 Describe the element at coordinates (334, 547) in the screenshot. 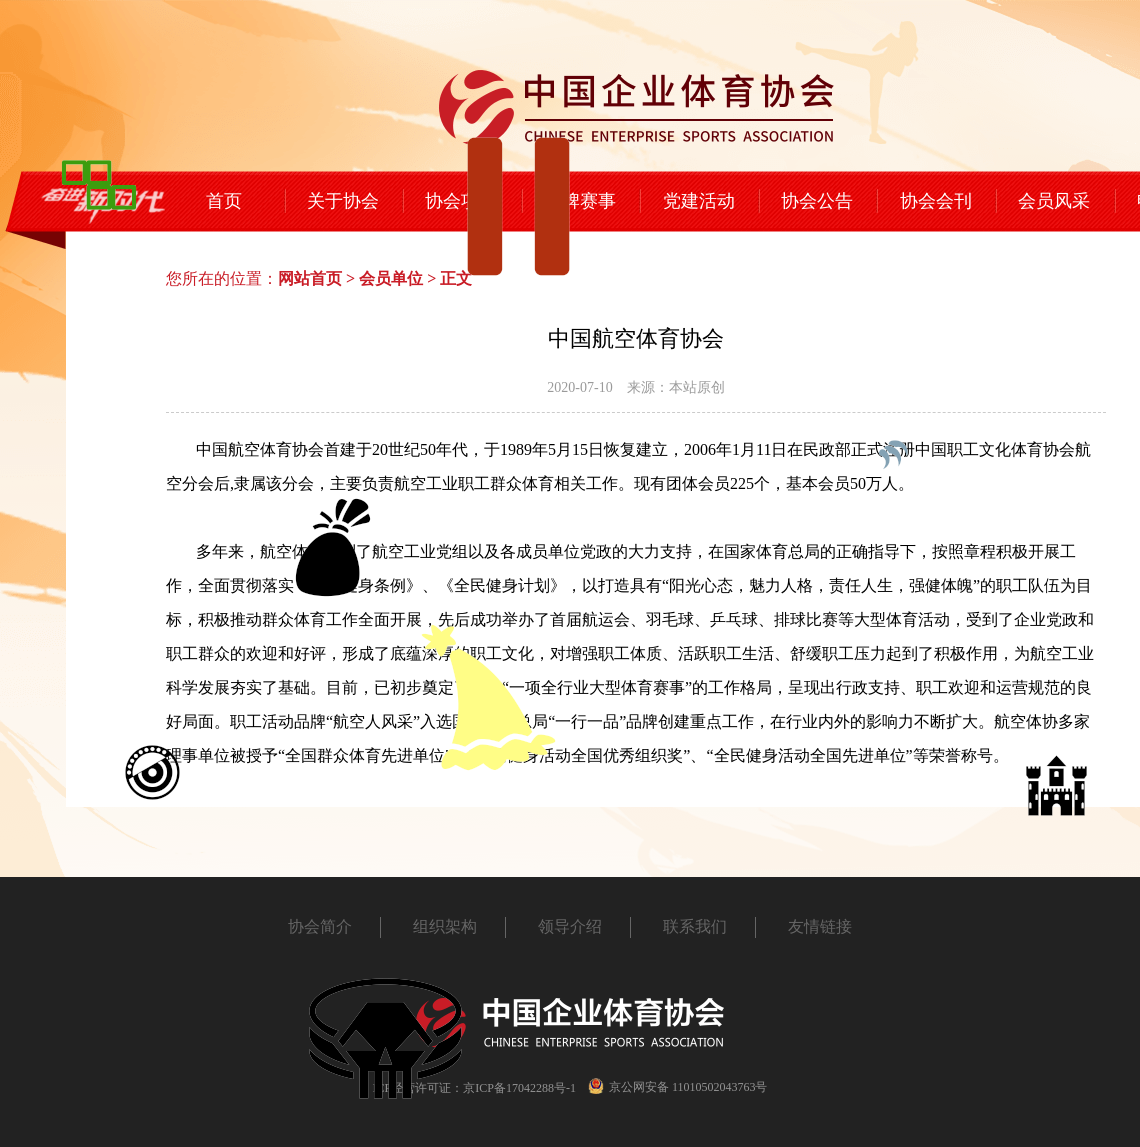

I see `swap or exchange items in inventory` at that location.